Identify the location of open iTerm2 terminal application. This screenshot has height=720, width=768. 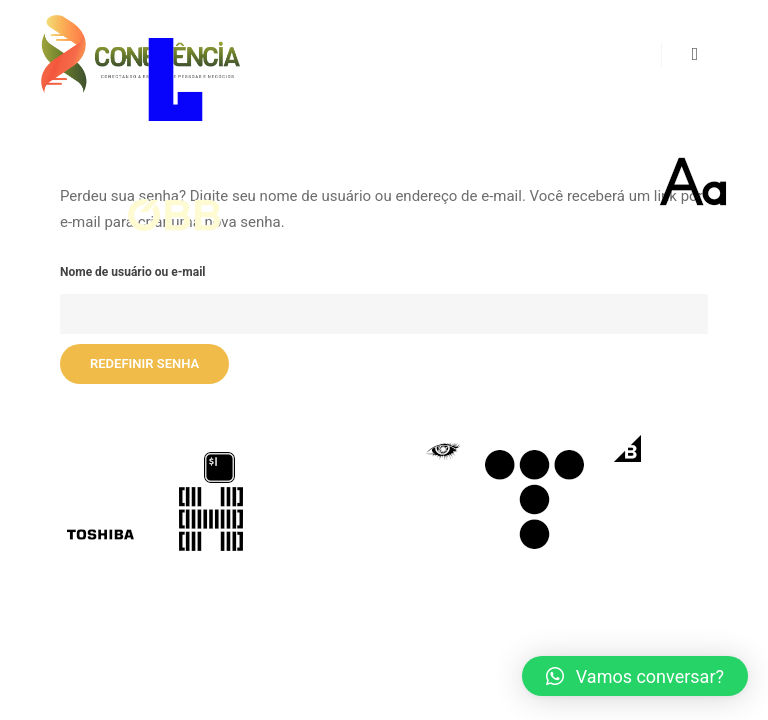
(219, 467).